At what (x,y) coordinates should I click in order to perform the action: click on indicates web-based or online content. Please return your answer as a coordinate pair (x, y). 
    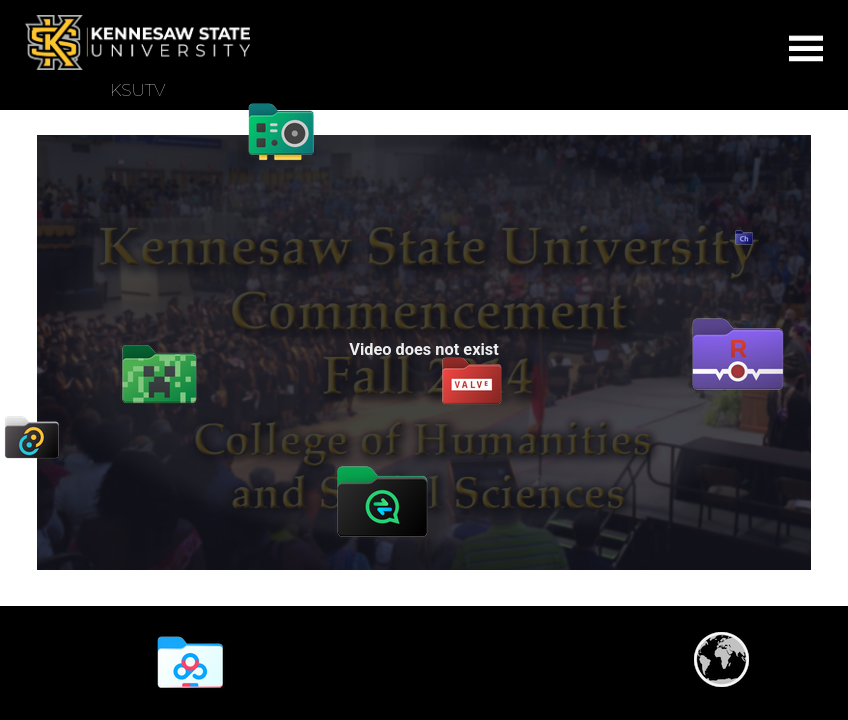
    Looking at the image, I should click on (721, 659).